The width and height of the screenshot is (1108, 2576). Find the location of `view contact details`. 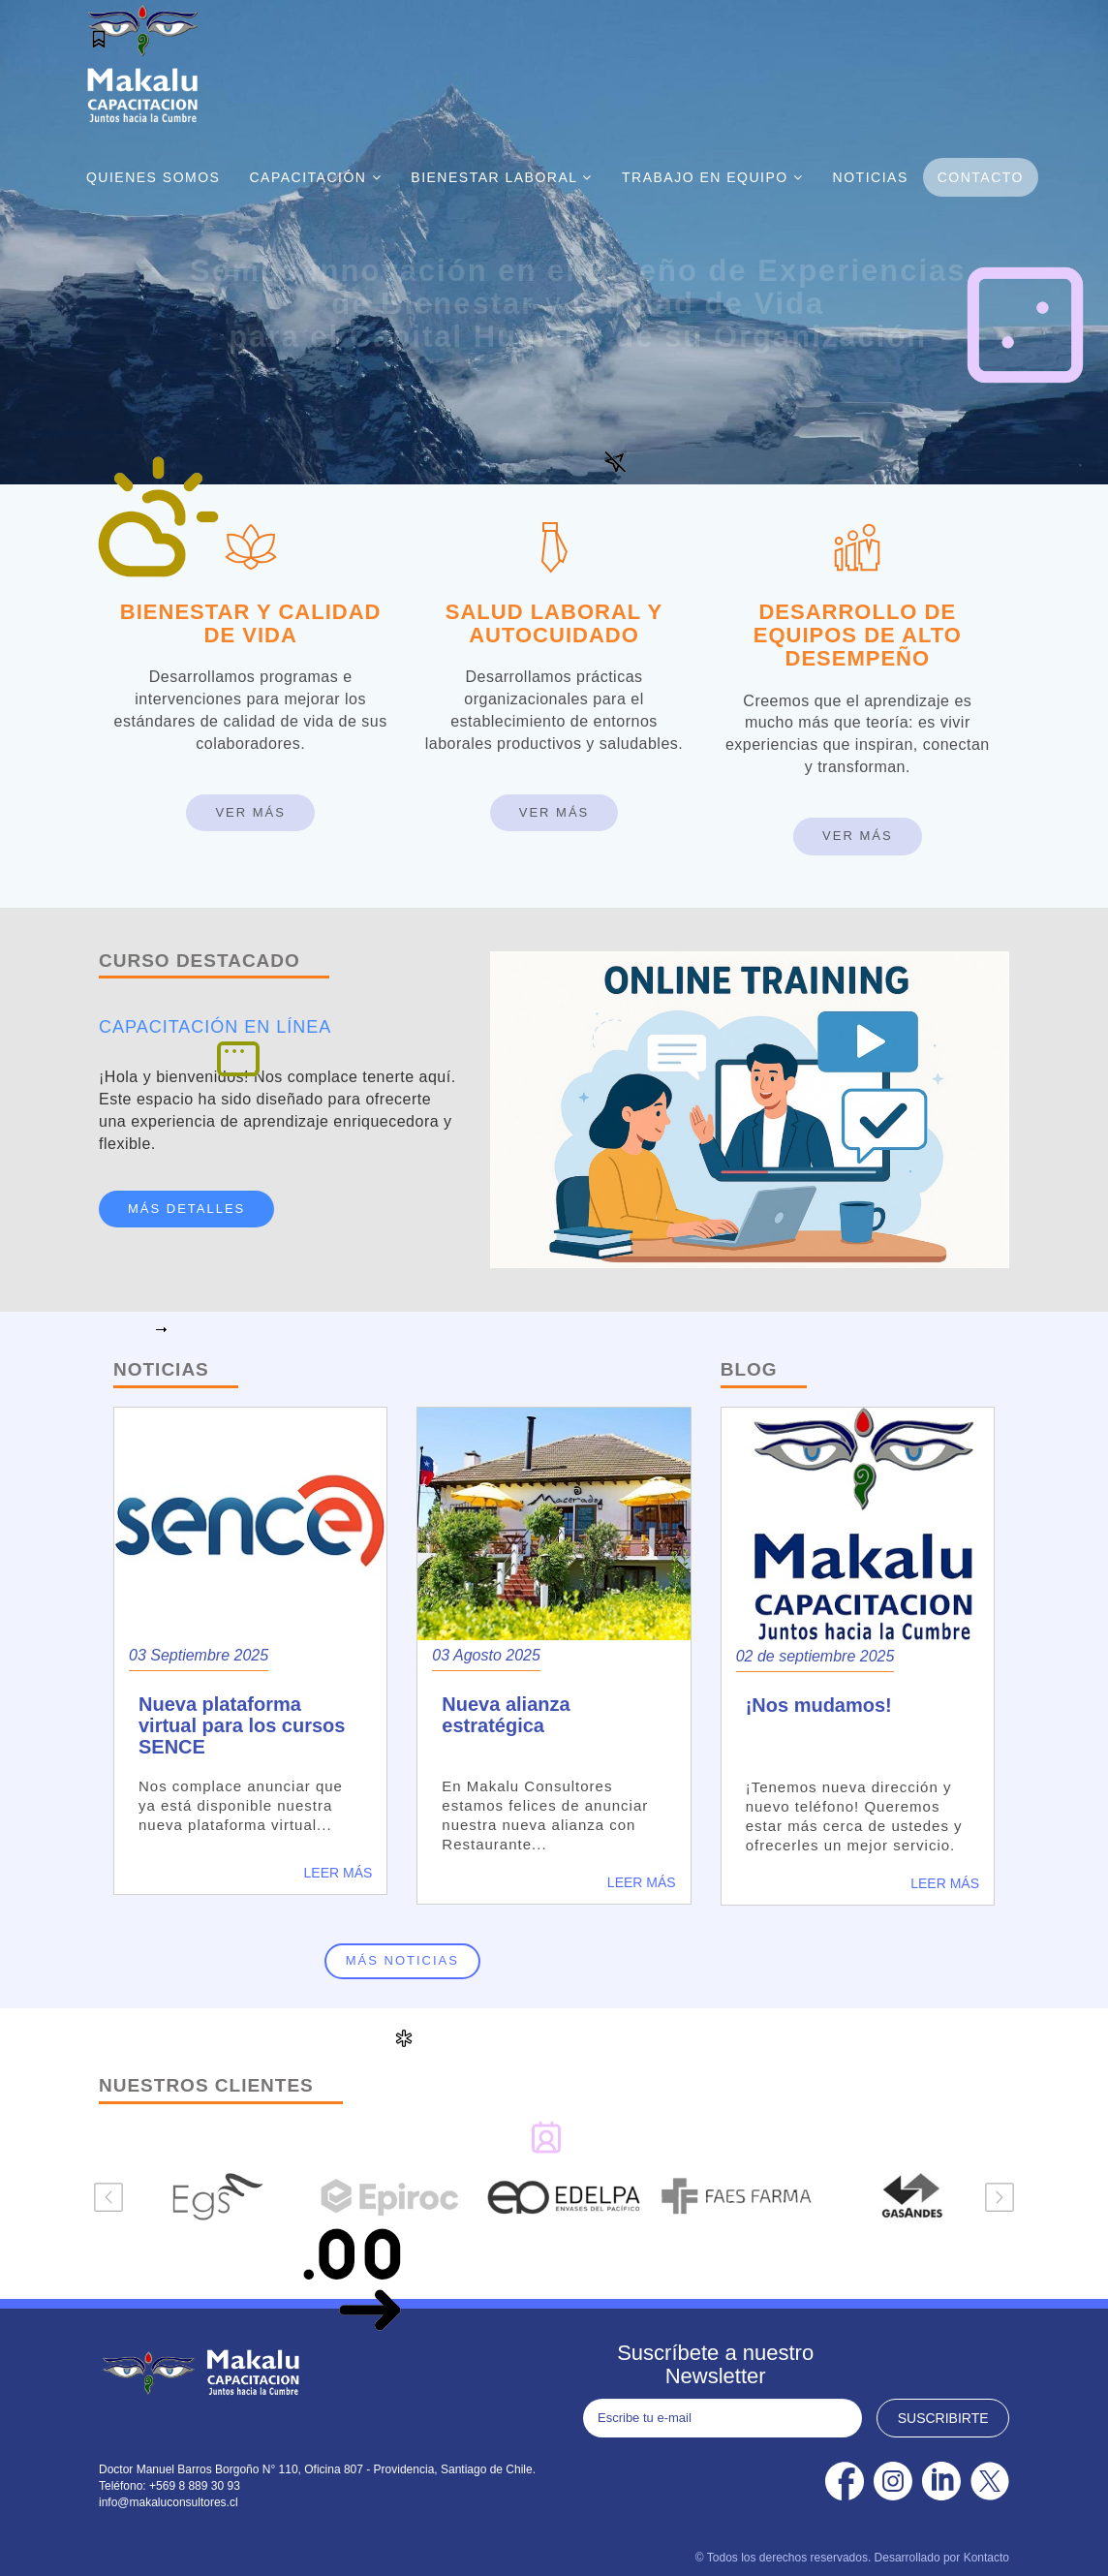

view contact details is located at coordinates (546, 2137).